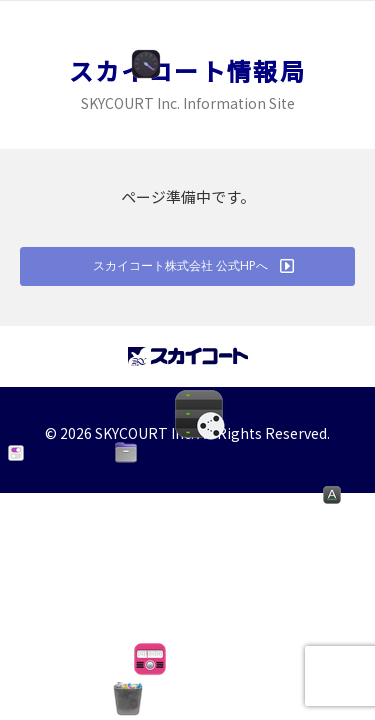  I want to click on open tuner radio streaming app, so click(150, 659).